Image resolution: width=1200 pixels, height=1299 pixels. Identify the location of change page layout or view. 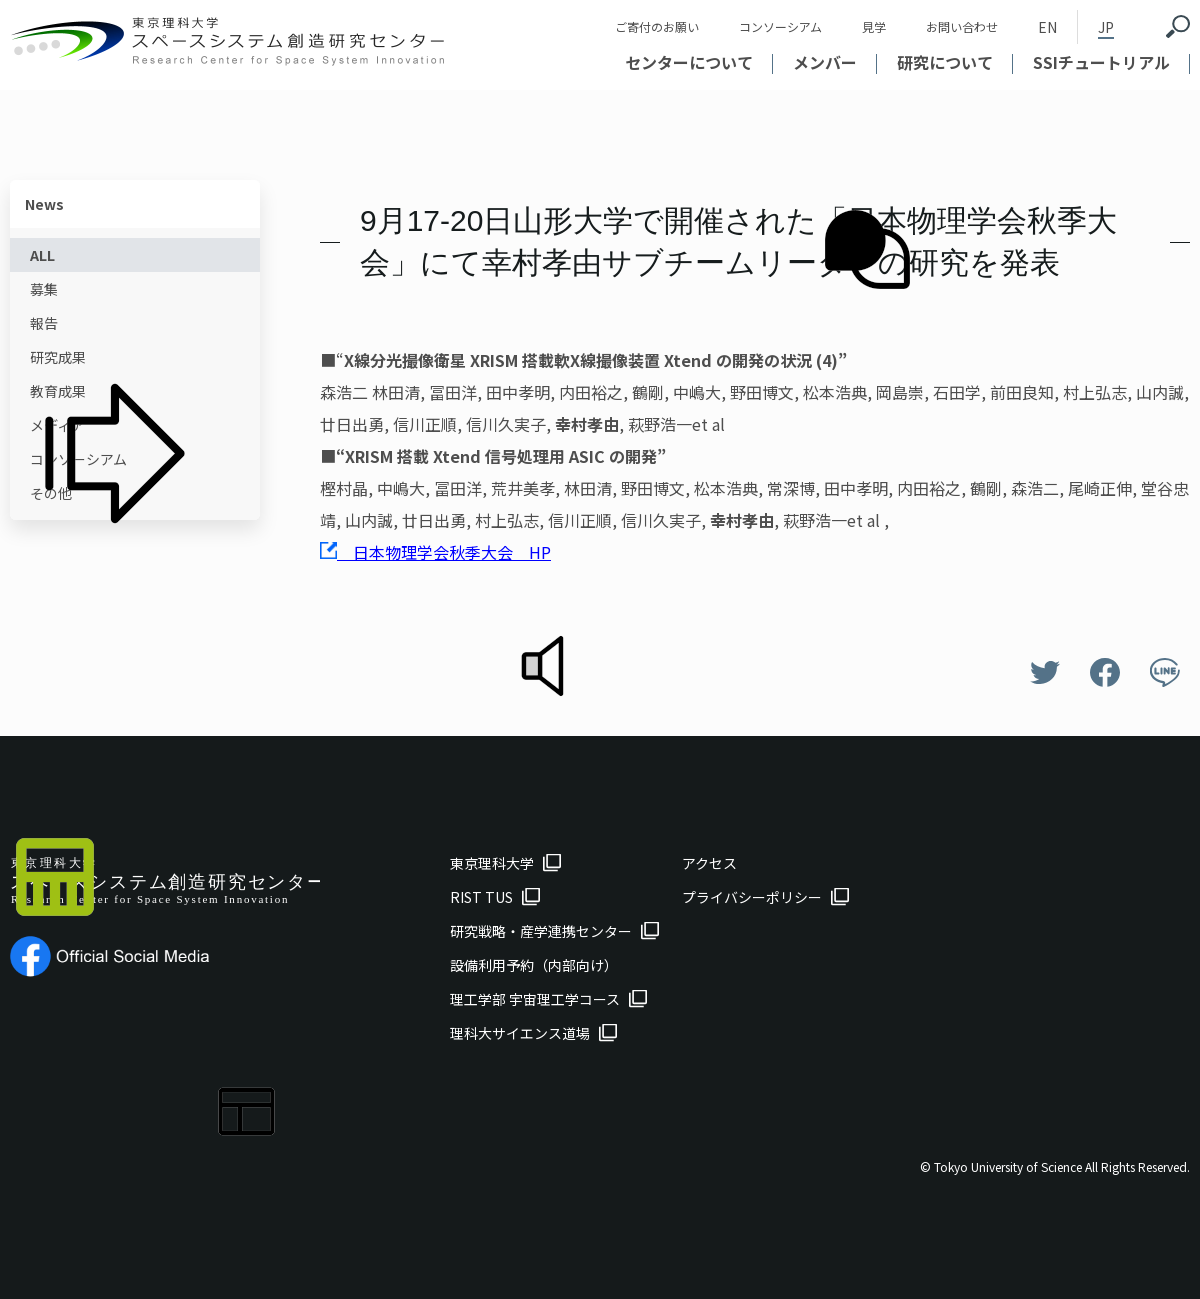
(246, 1111).